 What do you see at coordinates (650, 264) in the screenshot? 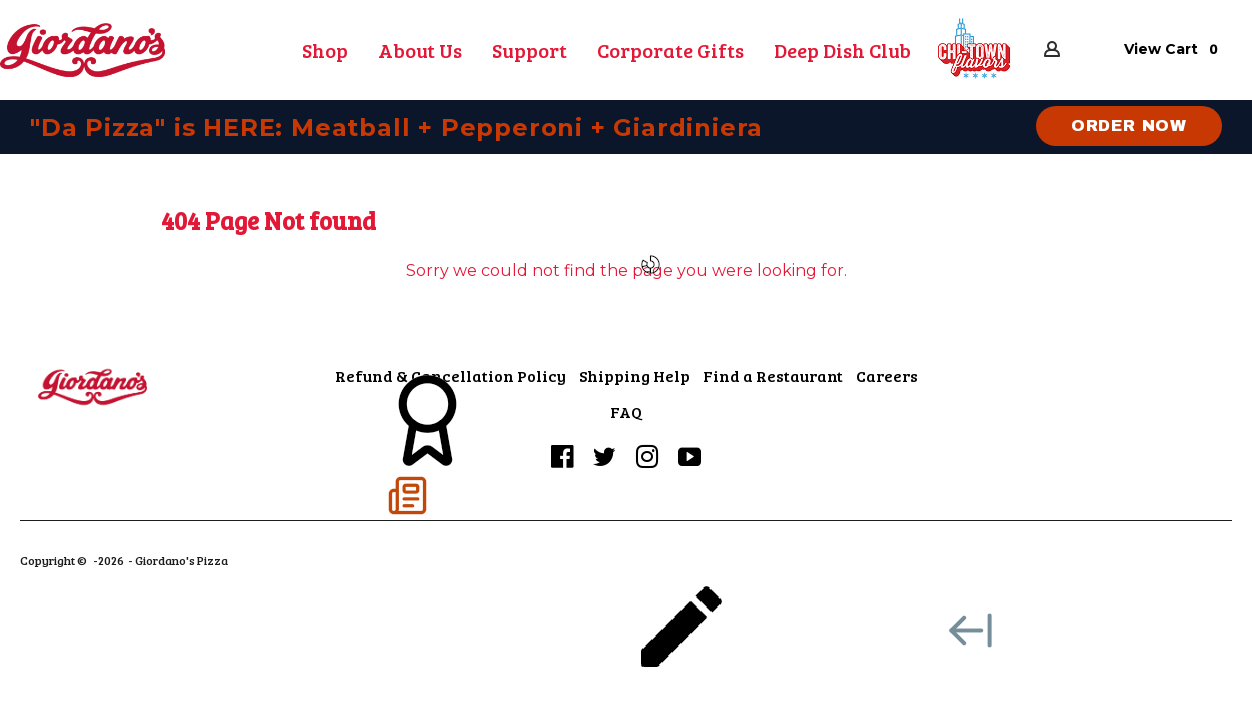
I see `view analytics or statistics breakdown` at bounding box center [650, 264].